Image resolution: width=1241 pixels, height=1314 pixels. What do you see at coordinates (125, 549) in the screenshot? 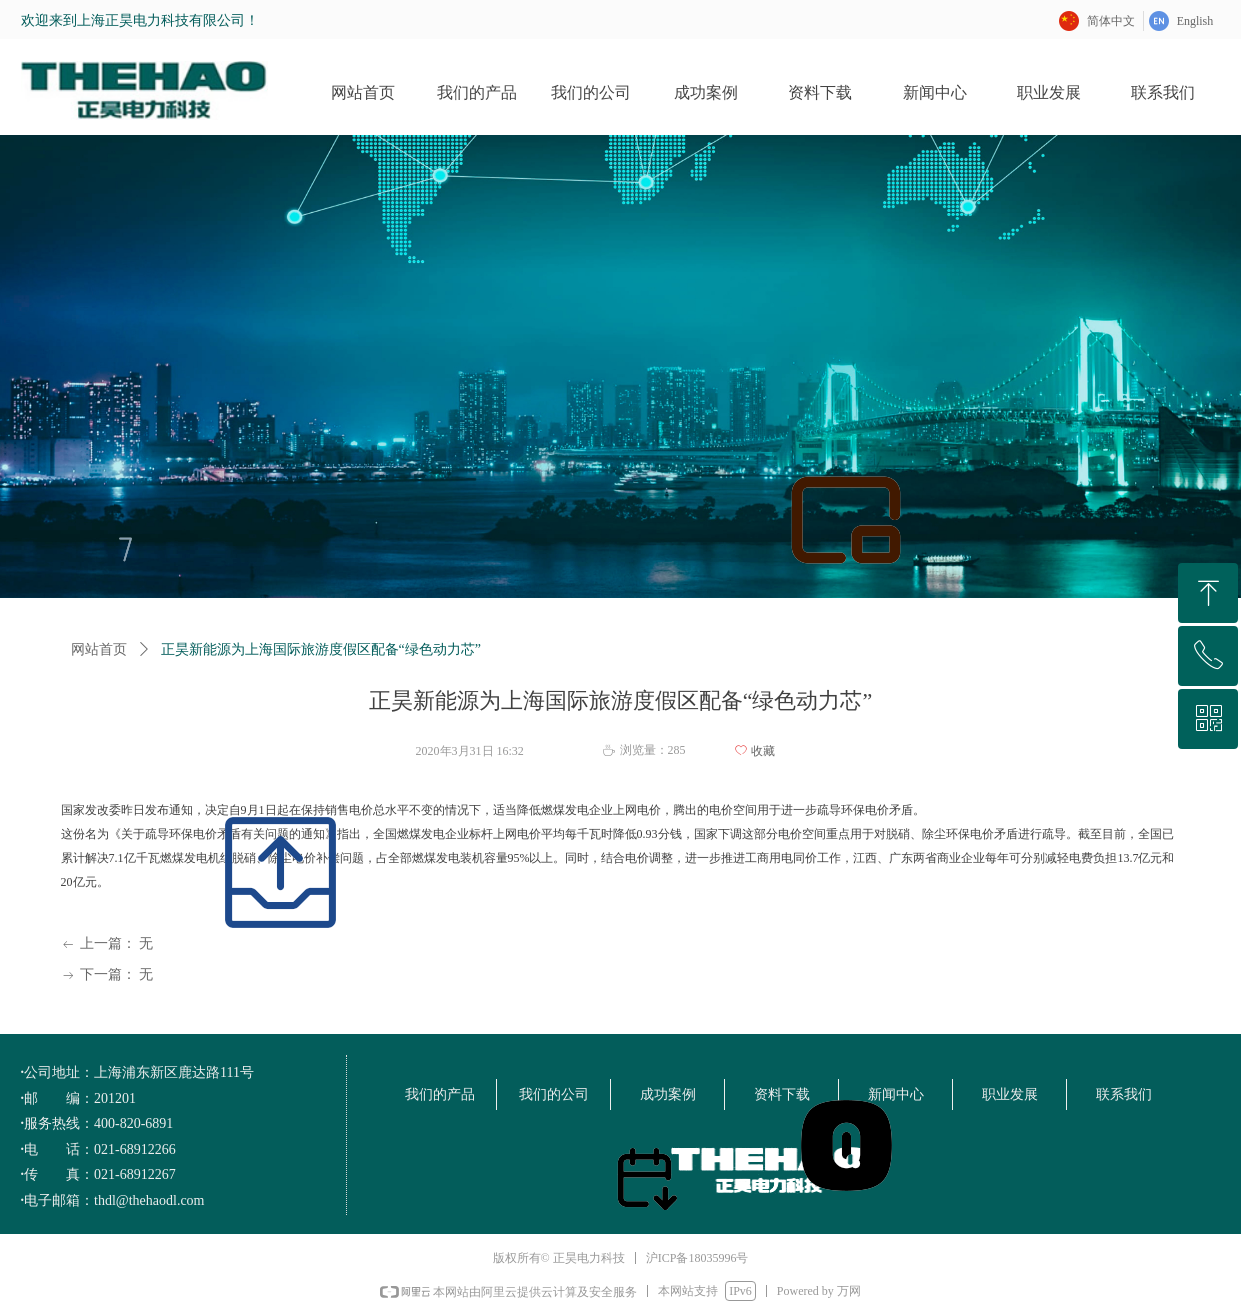
I see `indicates the number seven in a list or sequence` at bounding box center [125, 549].